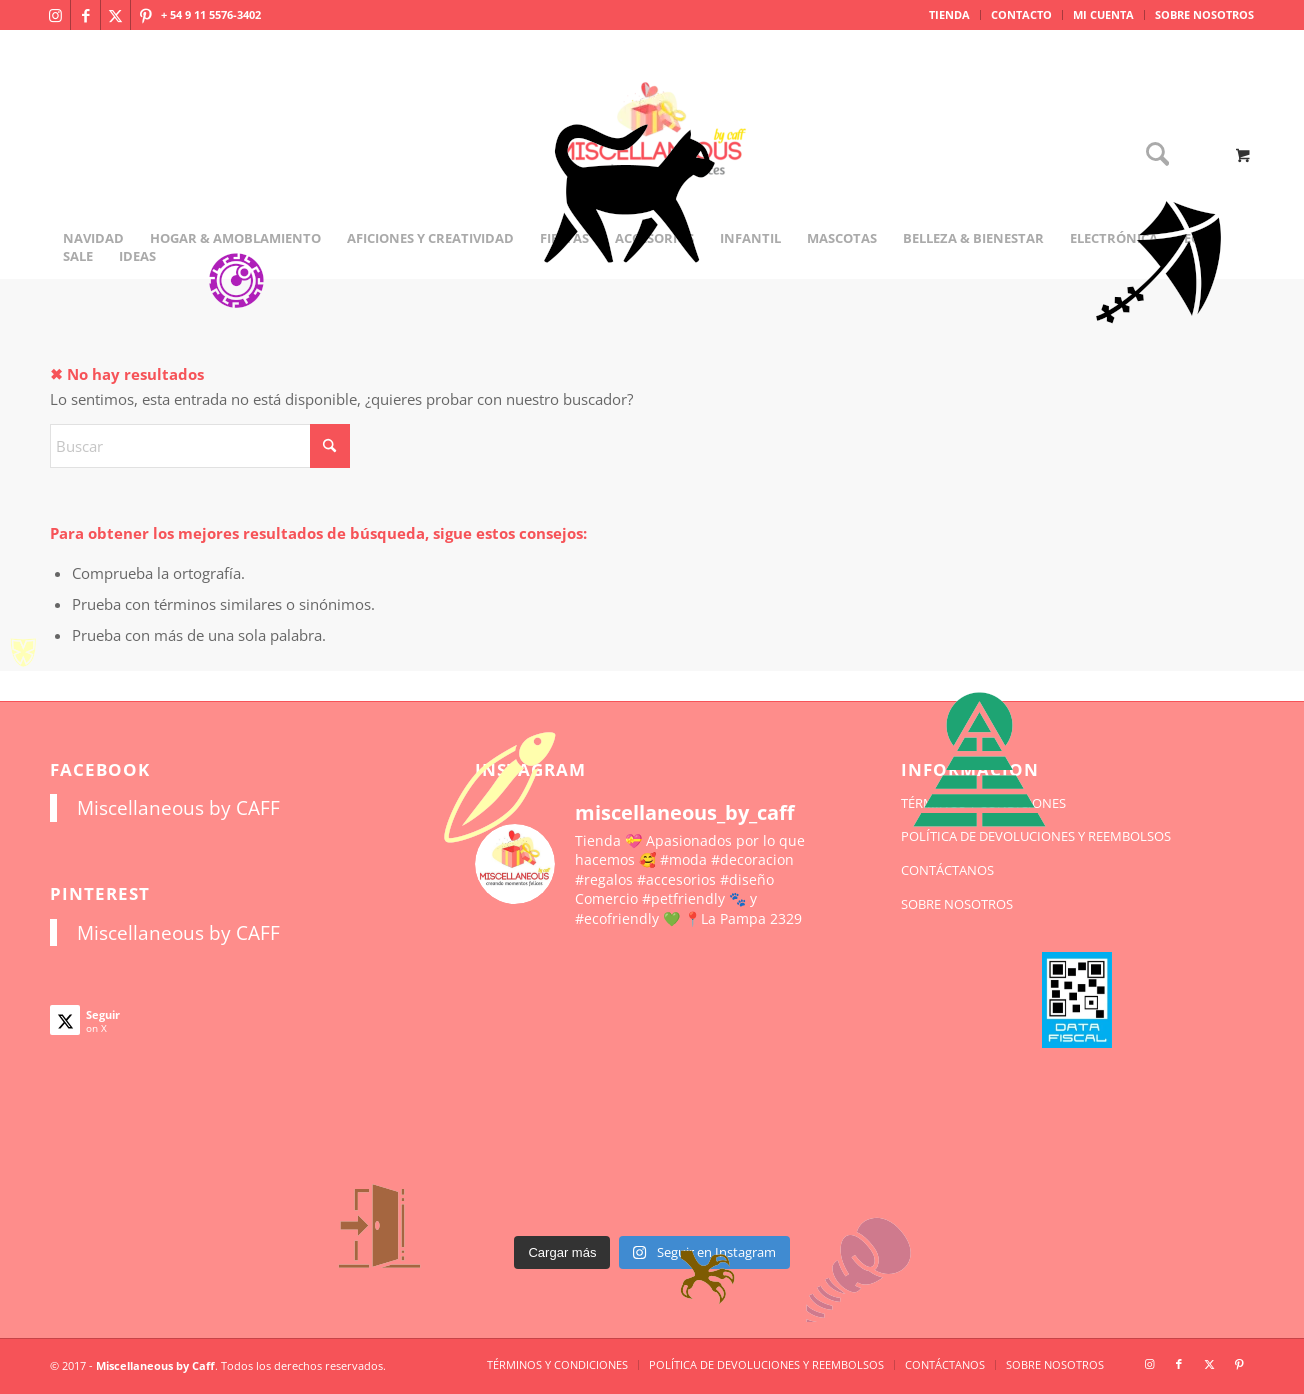 The height and width of the screenshot is (1394, 1304). I want to click on activate shield or defensive ability, so click(23, 652).